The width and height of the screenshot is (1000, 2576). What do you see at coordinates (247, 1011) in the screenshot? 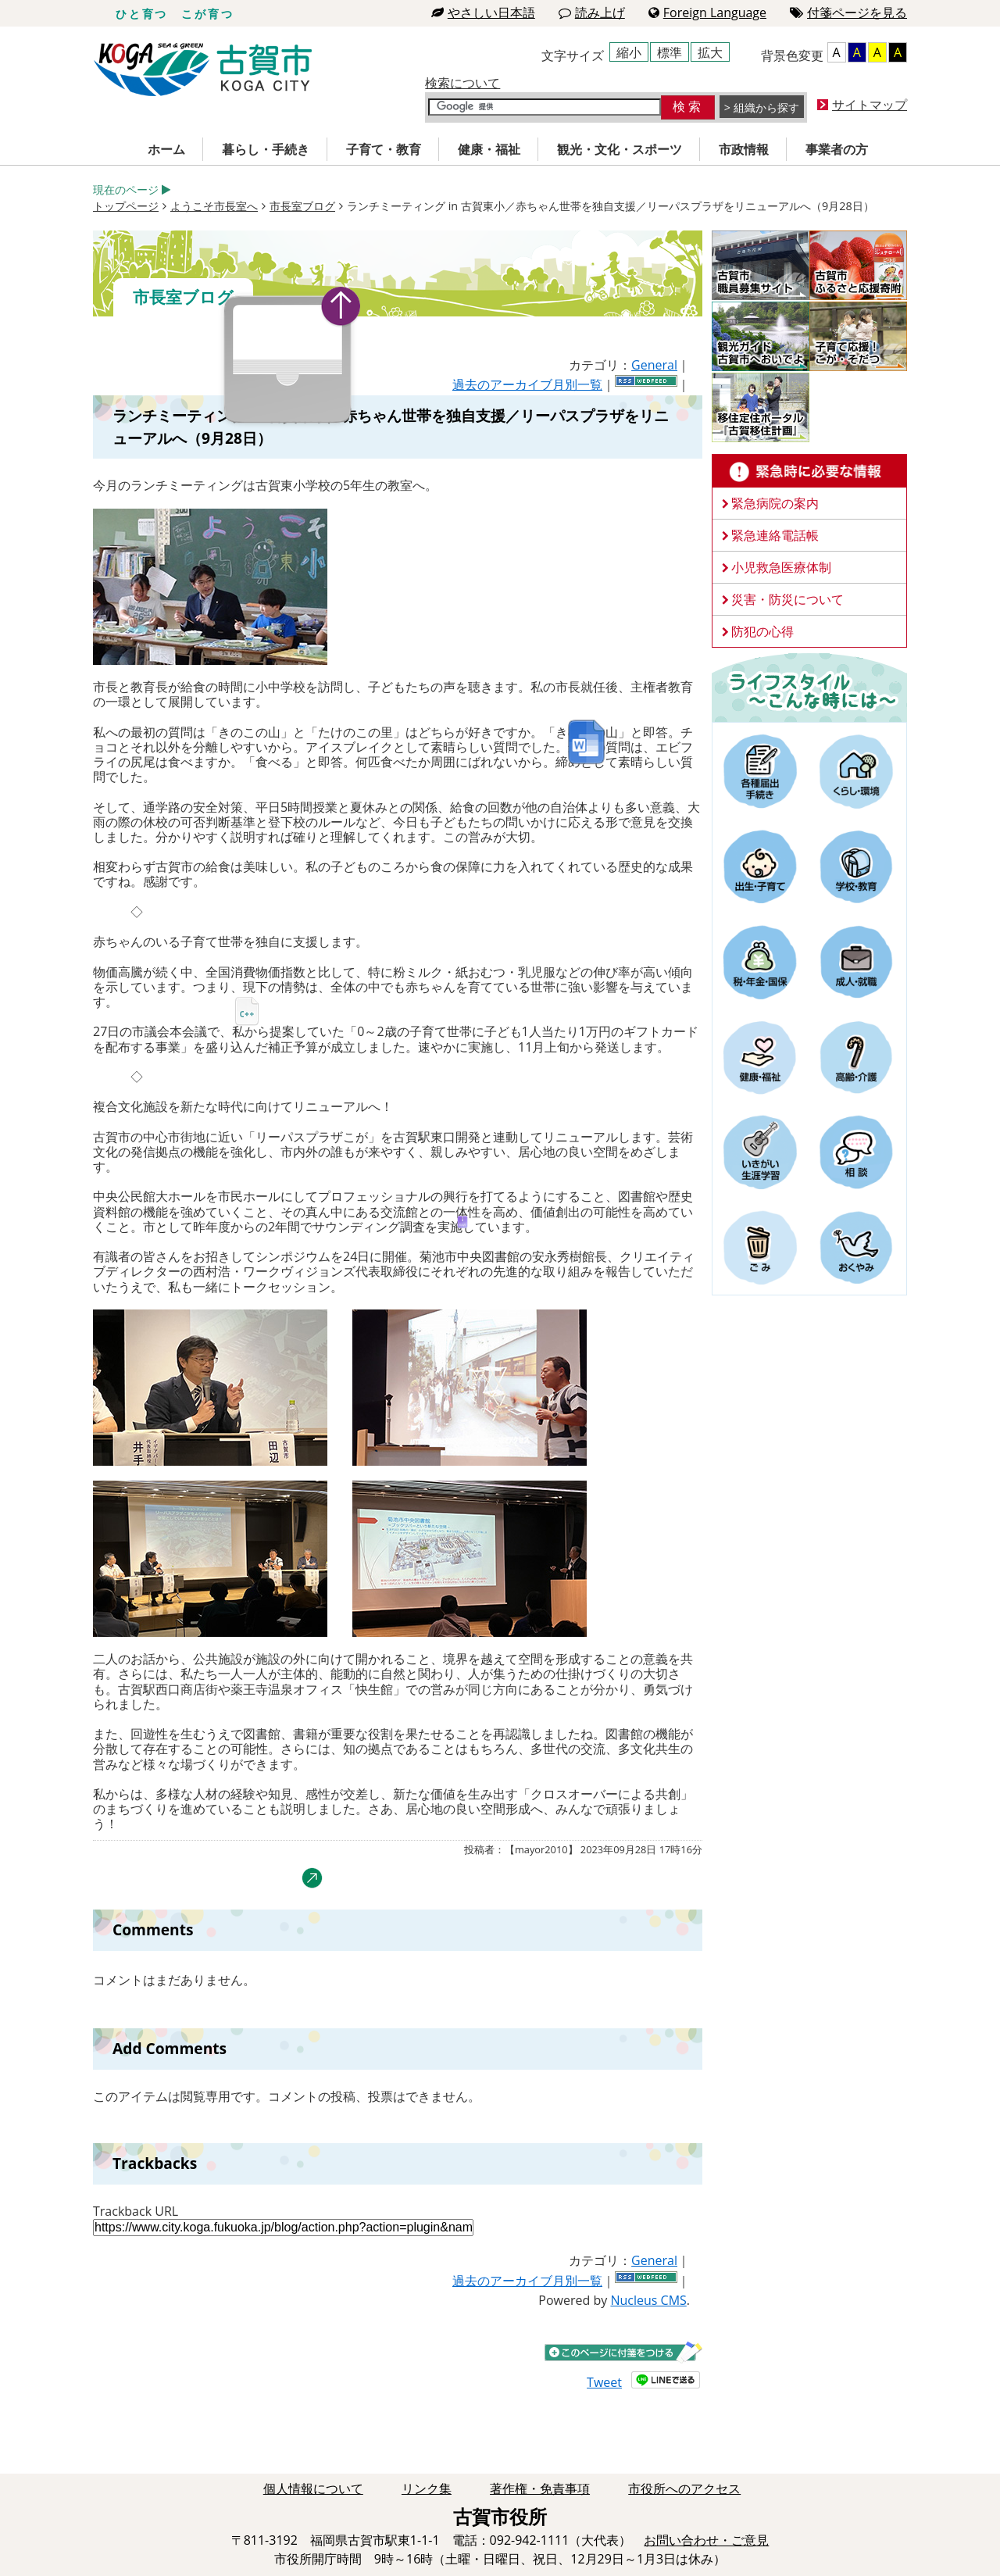
I see `a c++ source code file` at bounding box center [247, 1011].